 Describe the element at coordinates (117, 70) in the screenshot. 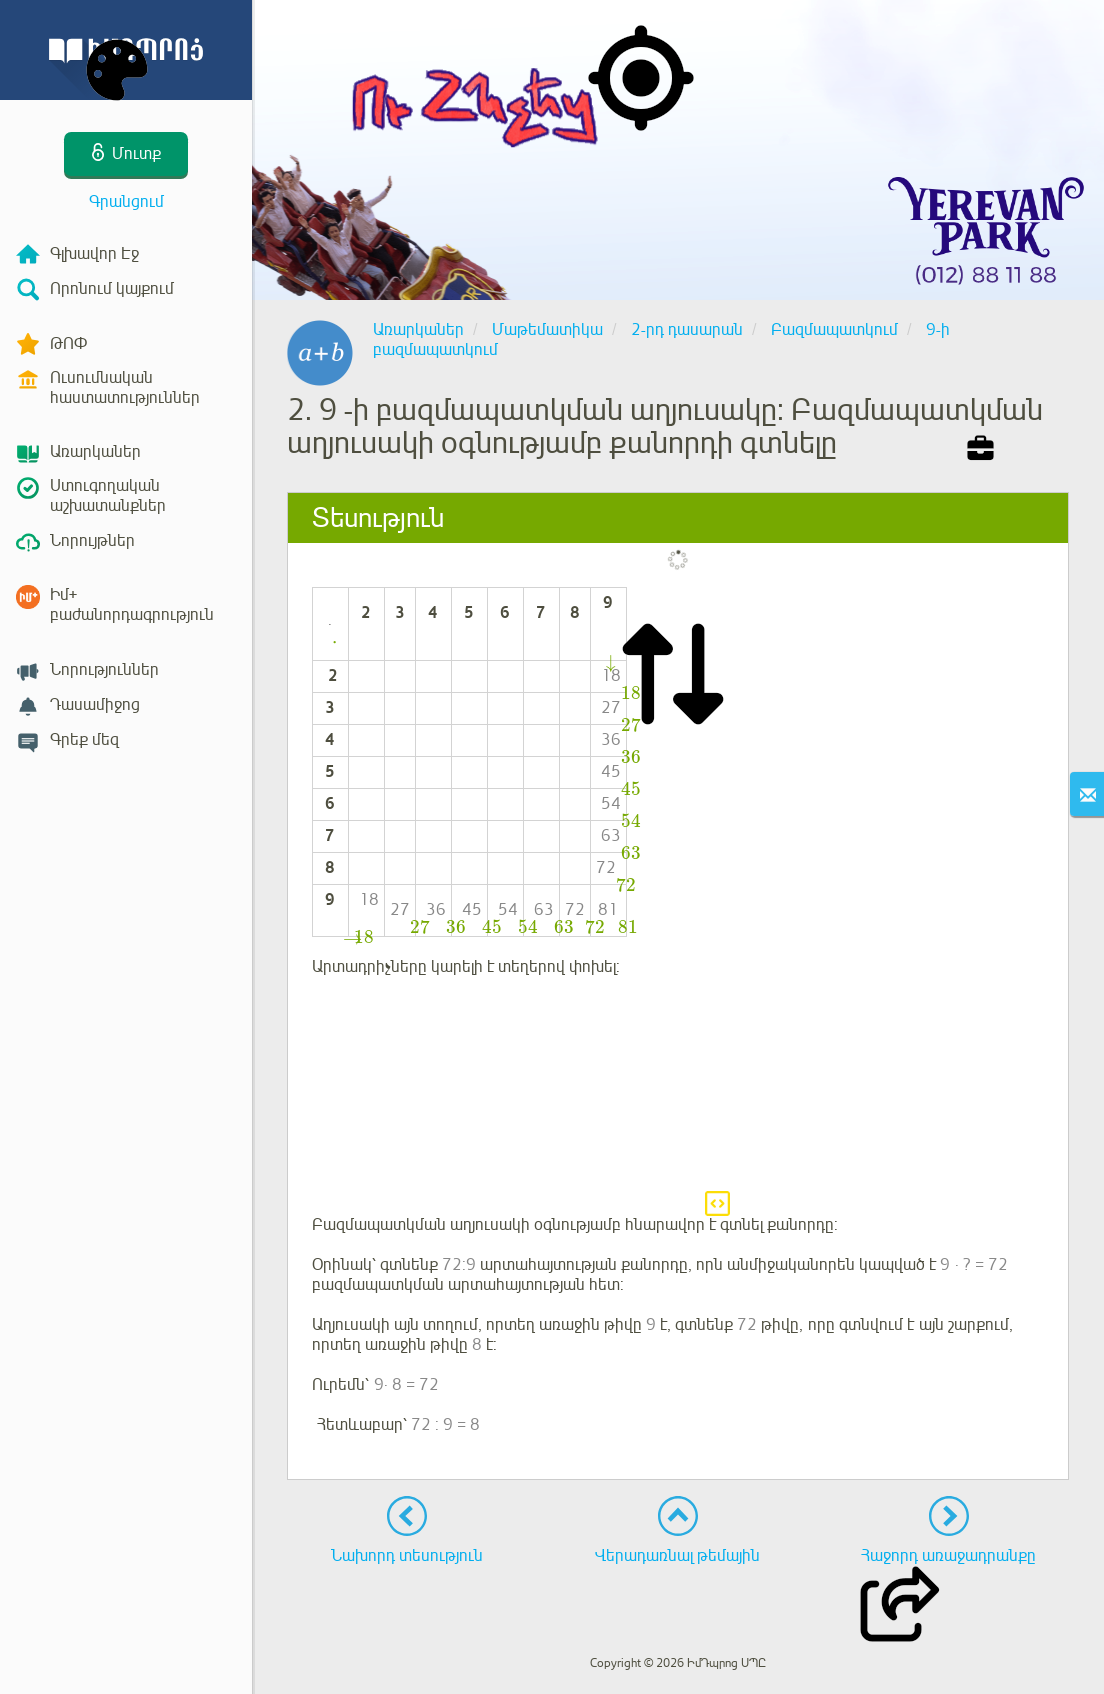

I see `access color and theme settings` at that location.